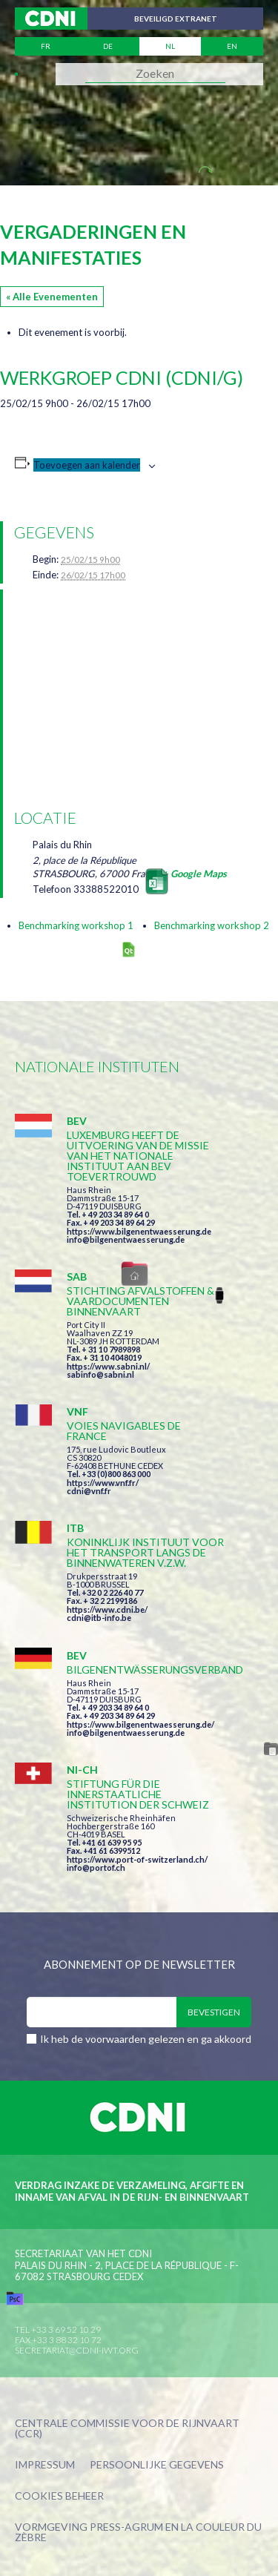 Image resolution: width=278 pixels, height=2576 pixels. What do you see at coordinates (156, 881) in the screenshot?
I see `indicates a microsoft excel spreadsheet file` at bounding box center [156, 881].